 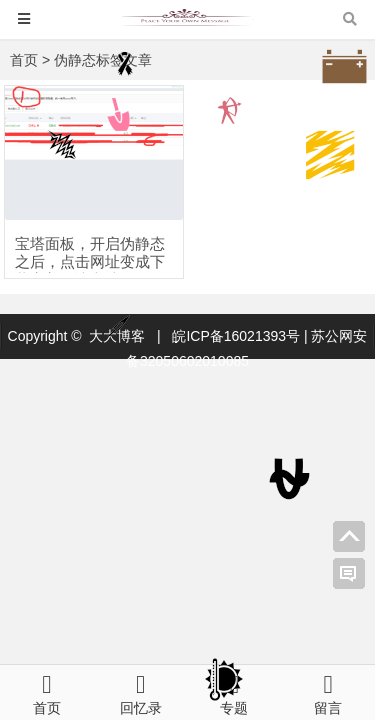 I want to click on view current temperature or weather conditions, so click(x=224, y=679).